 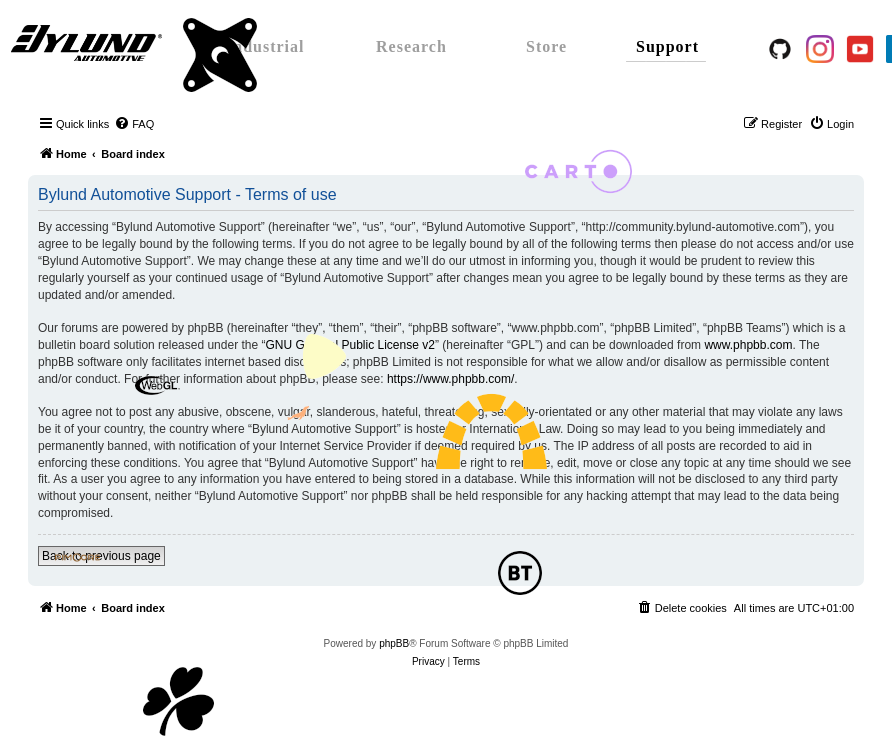 What do you see at coordinates (578, 171) in the screenshot?
I see `CARTO mapping platform logo` at bounding box center [578, 171].